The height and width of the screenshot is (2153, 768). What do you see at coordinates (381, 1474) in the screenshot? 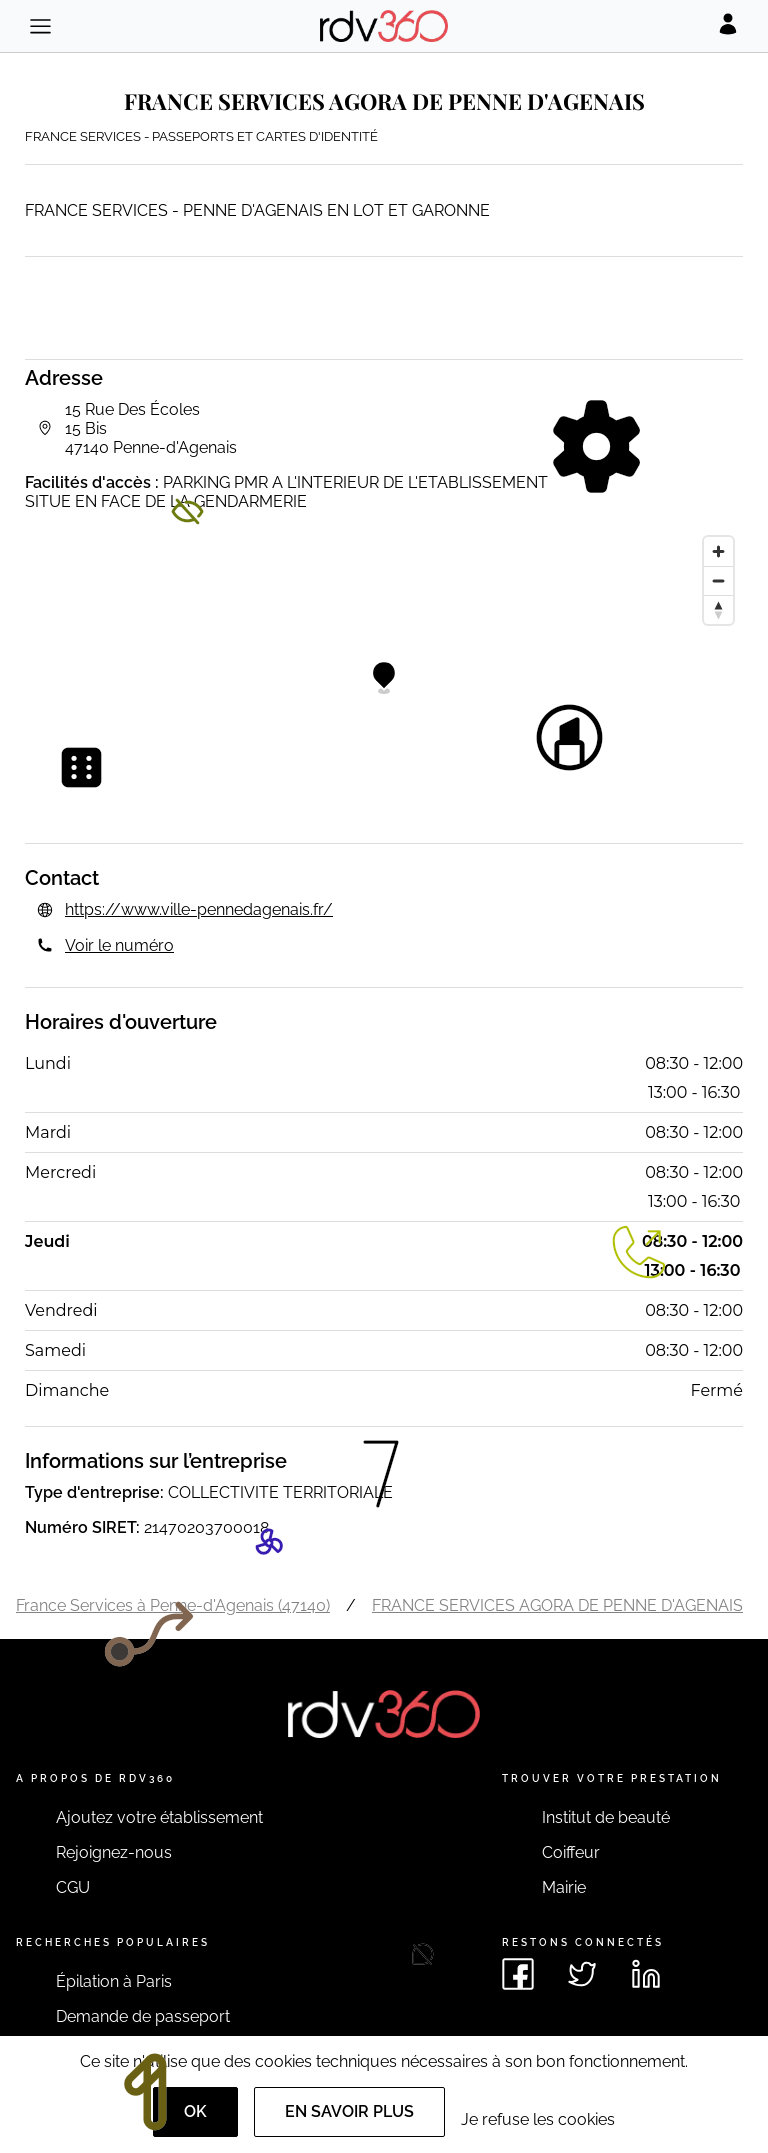
I see `indicates the number seven in a list or sequence` at bounding box center [381, 1474].